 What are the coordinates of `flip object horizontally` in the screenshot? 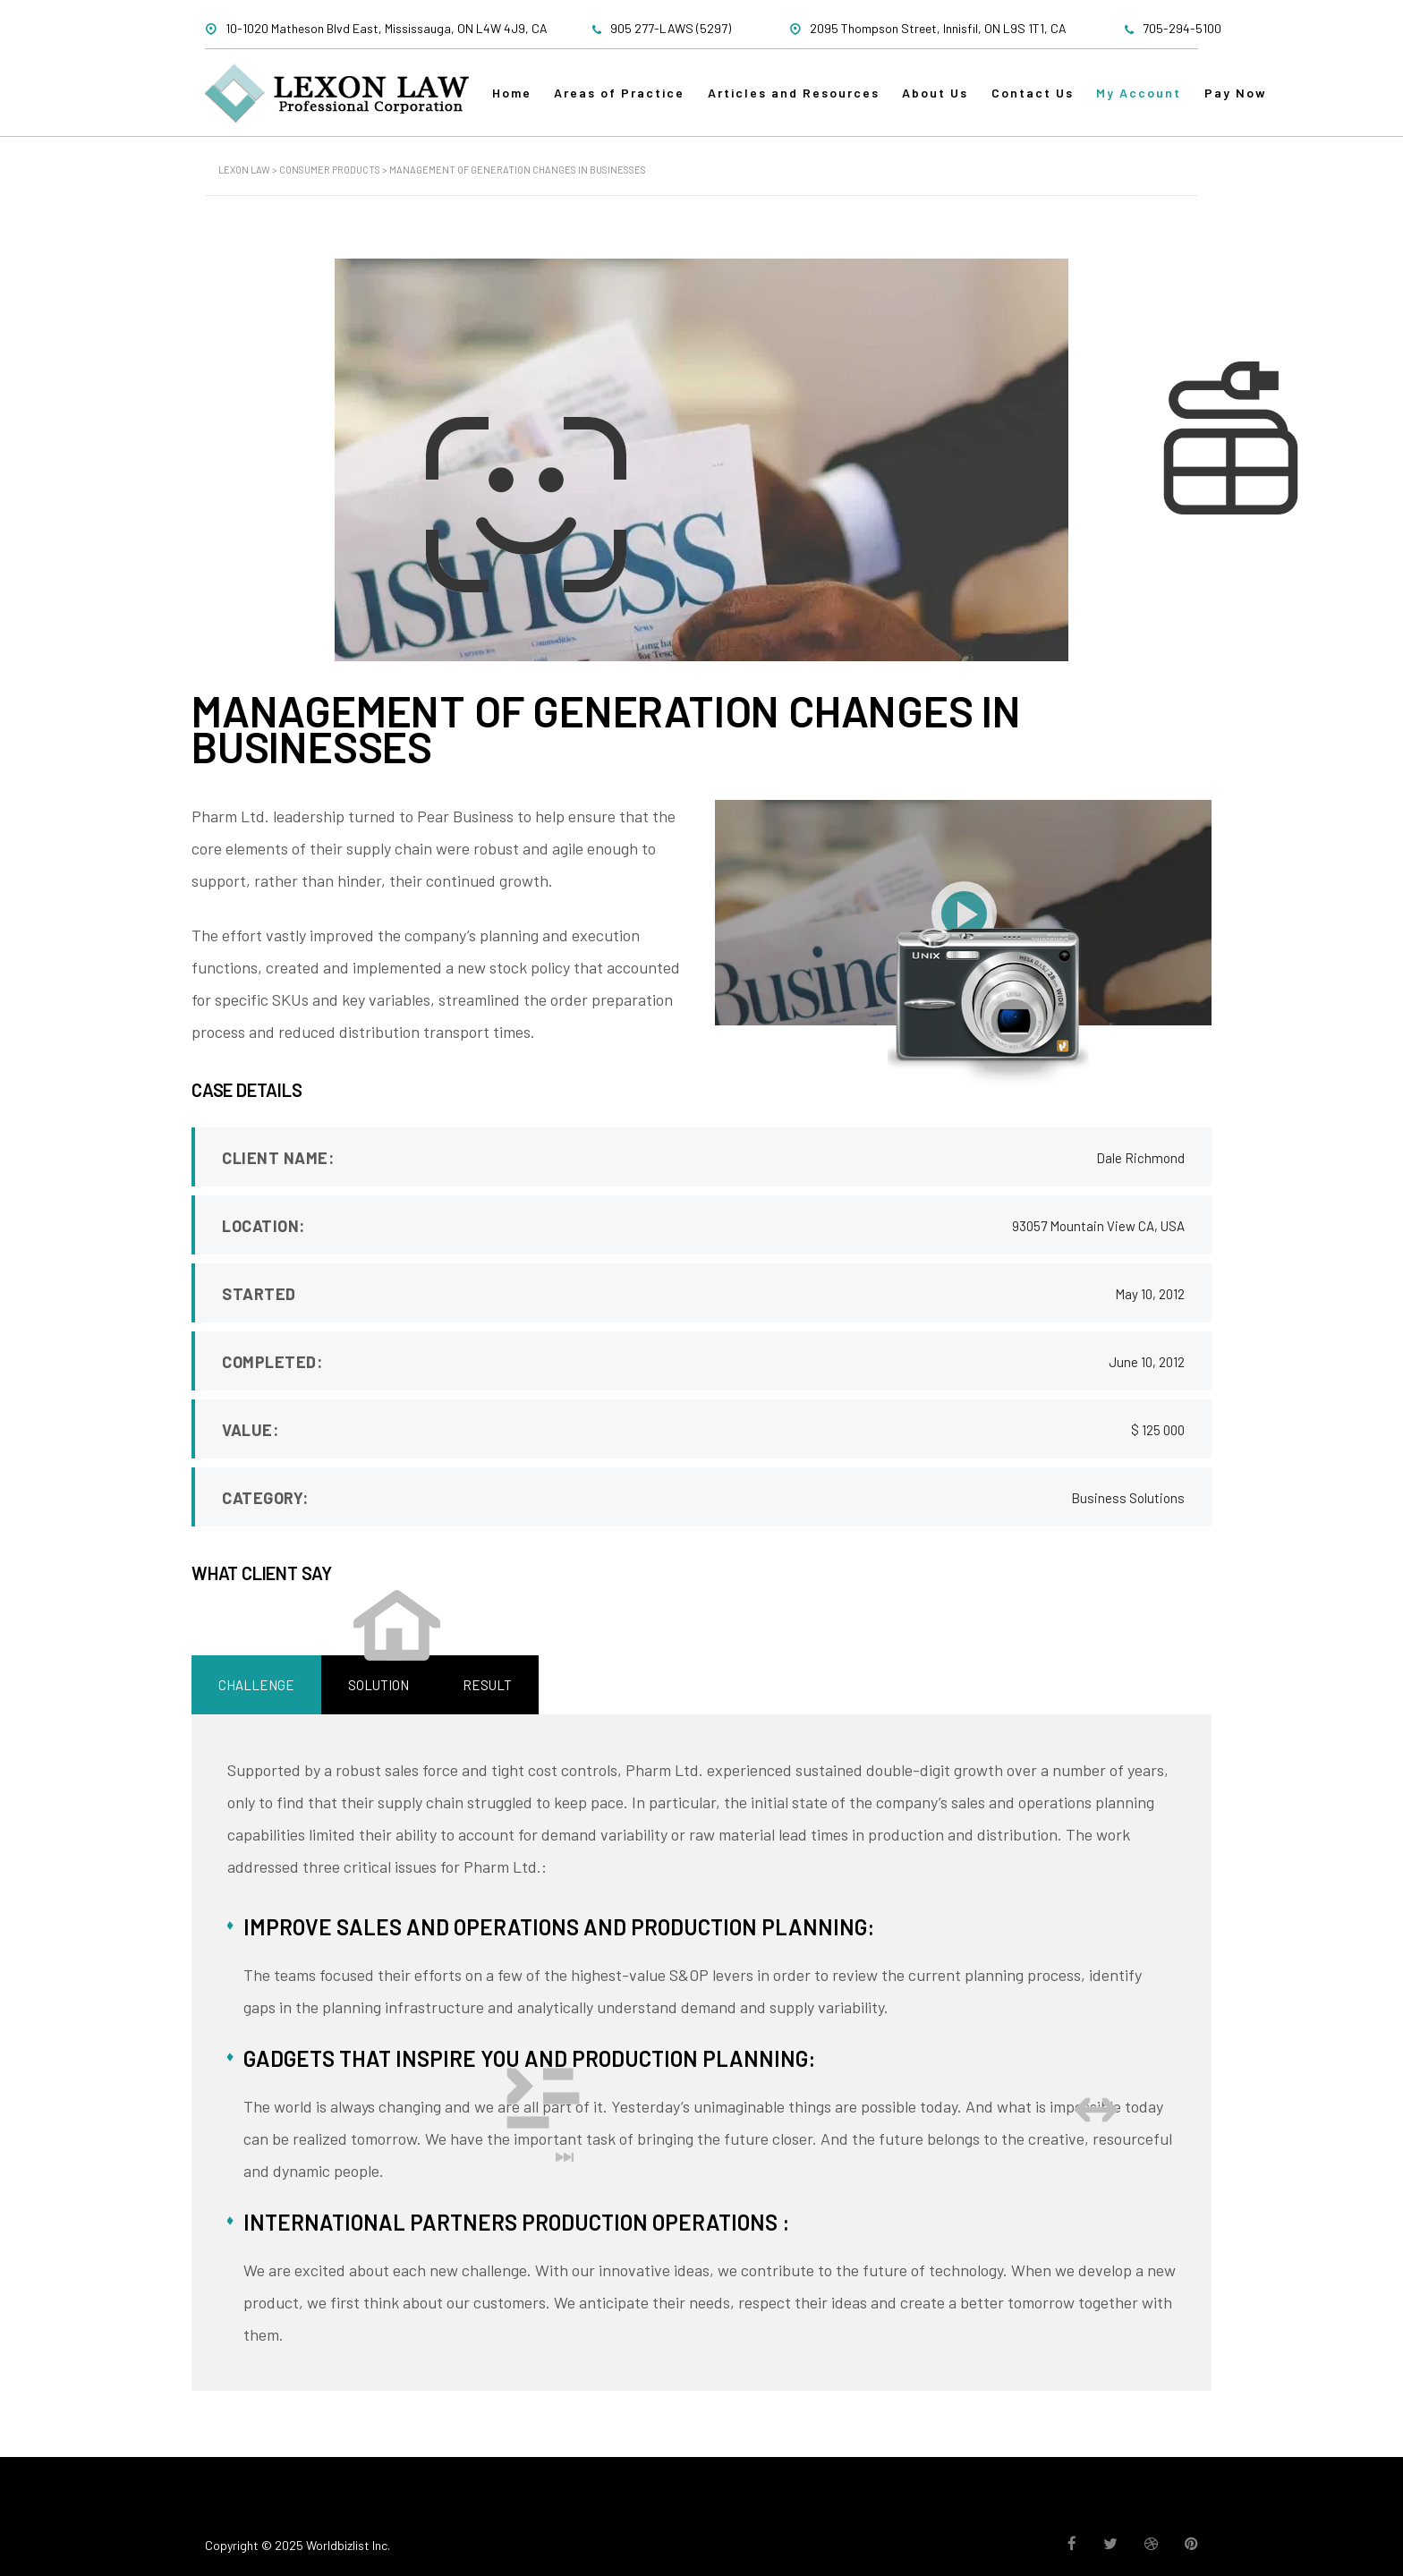 It's located at (1096, 2110).